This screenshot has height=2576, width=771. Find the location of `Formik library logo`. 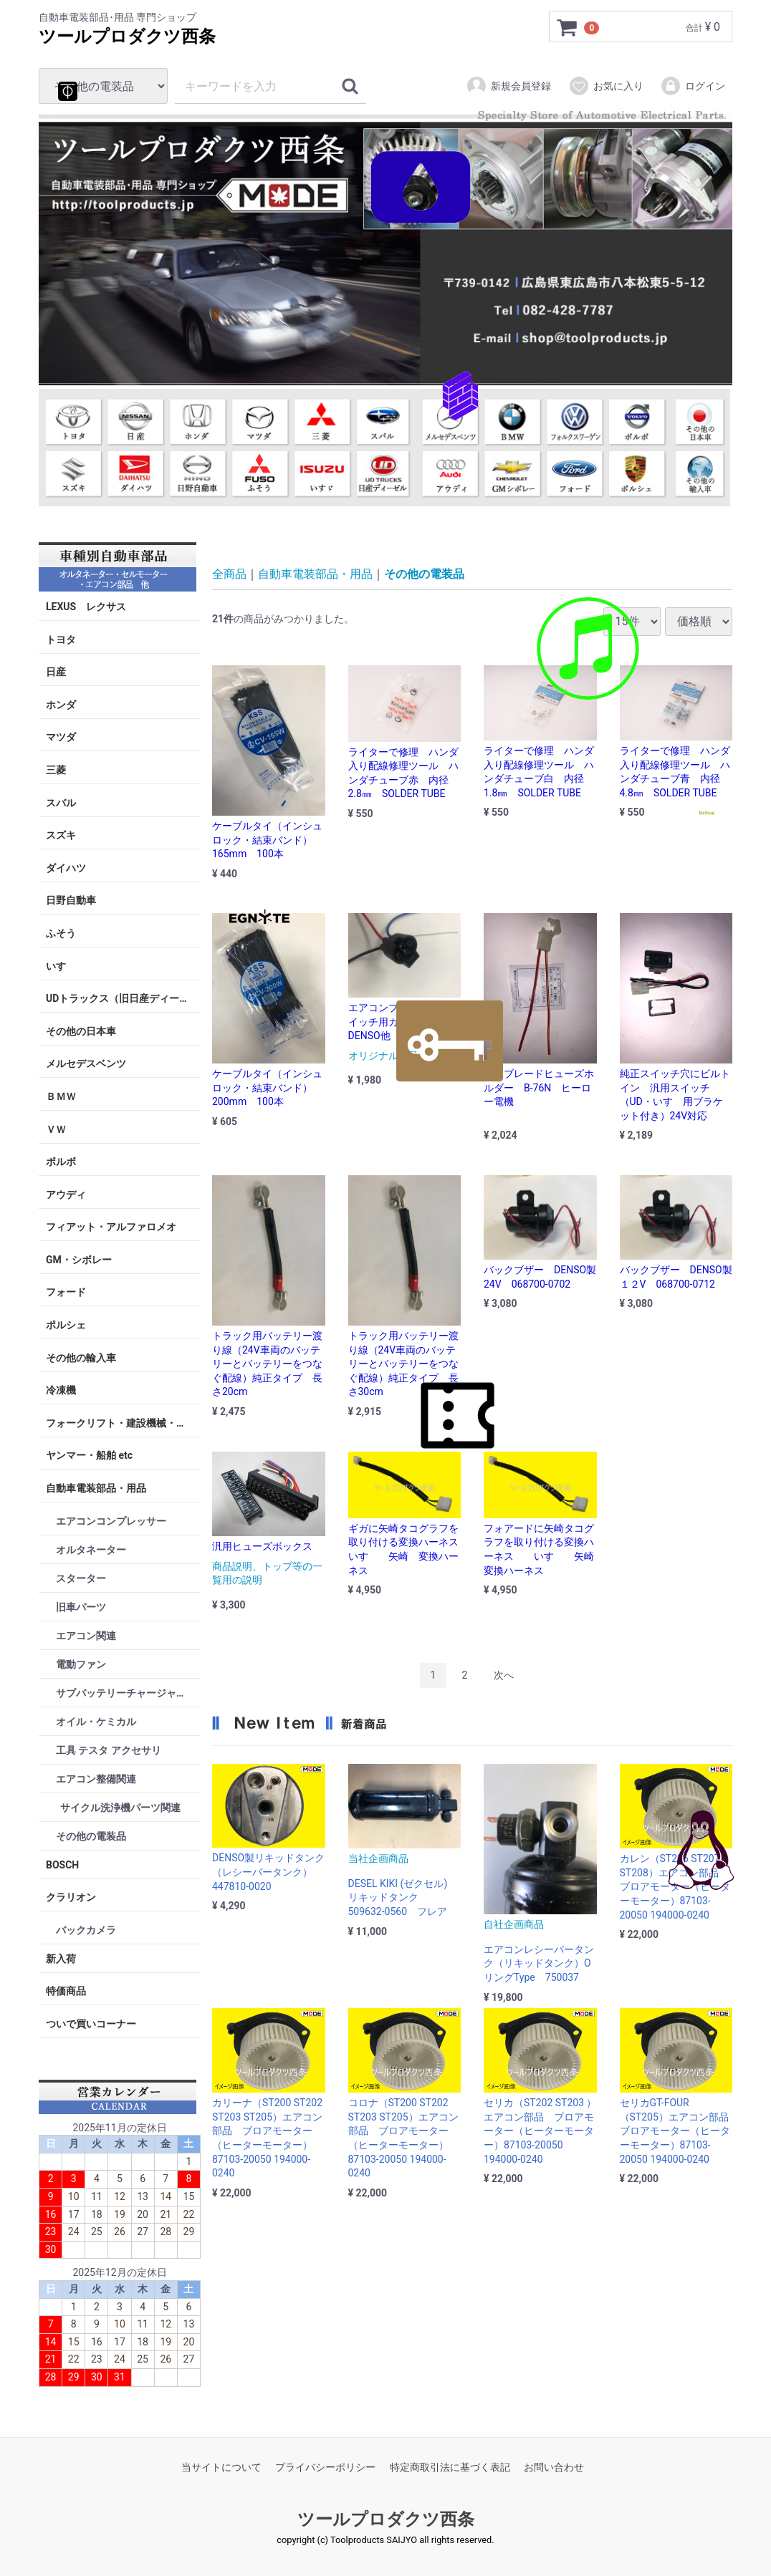

Formik library logo is located at coordinates (460, 395).